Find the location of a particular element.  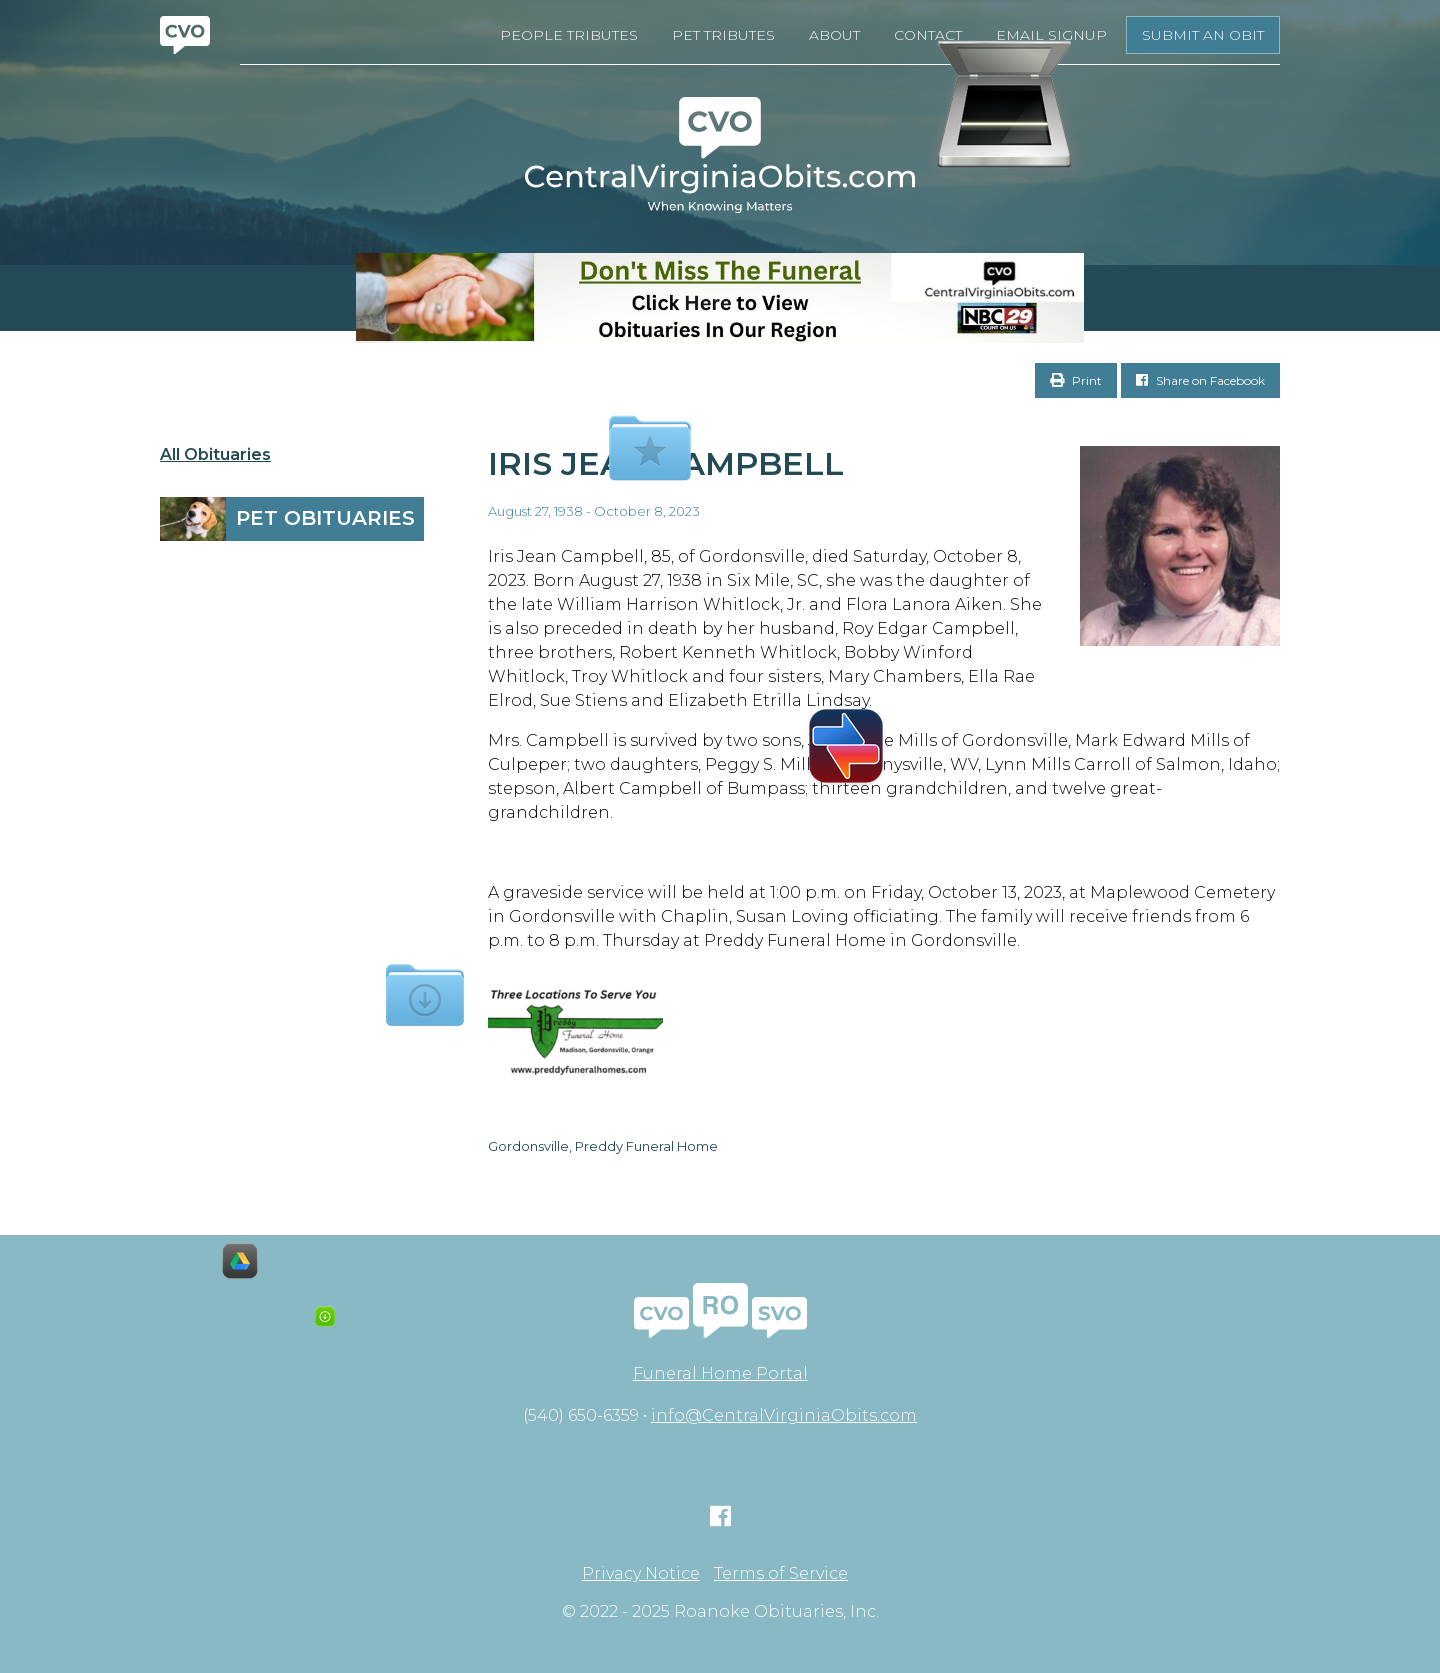

access scanner device settings is located at coordinates (1007, 110).